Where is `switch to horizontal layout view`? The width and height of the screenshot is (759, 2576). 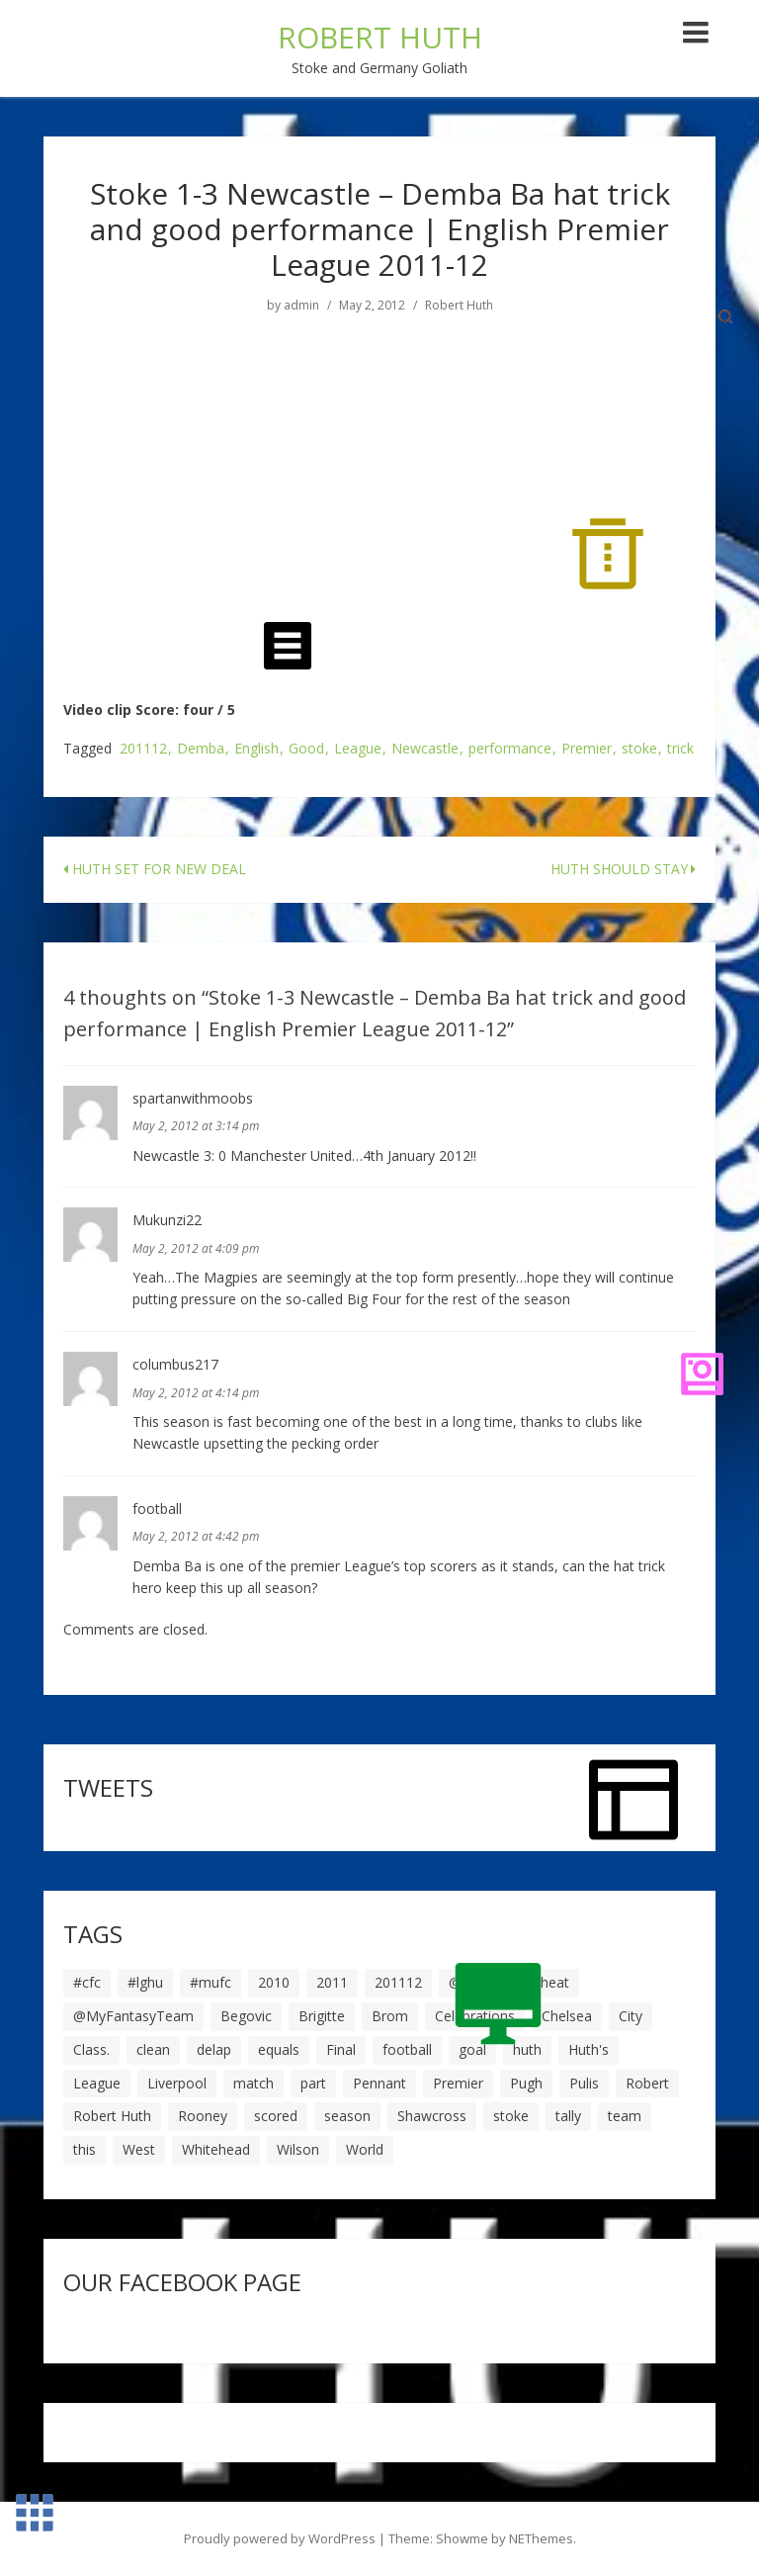 switch to horizontal layout view is located at coordinates (288, 646).